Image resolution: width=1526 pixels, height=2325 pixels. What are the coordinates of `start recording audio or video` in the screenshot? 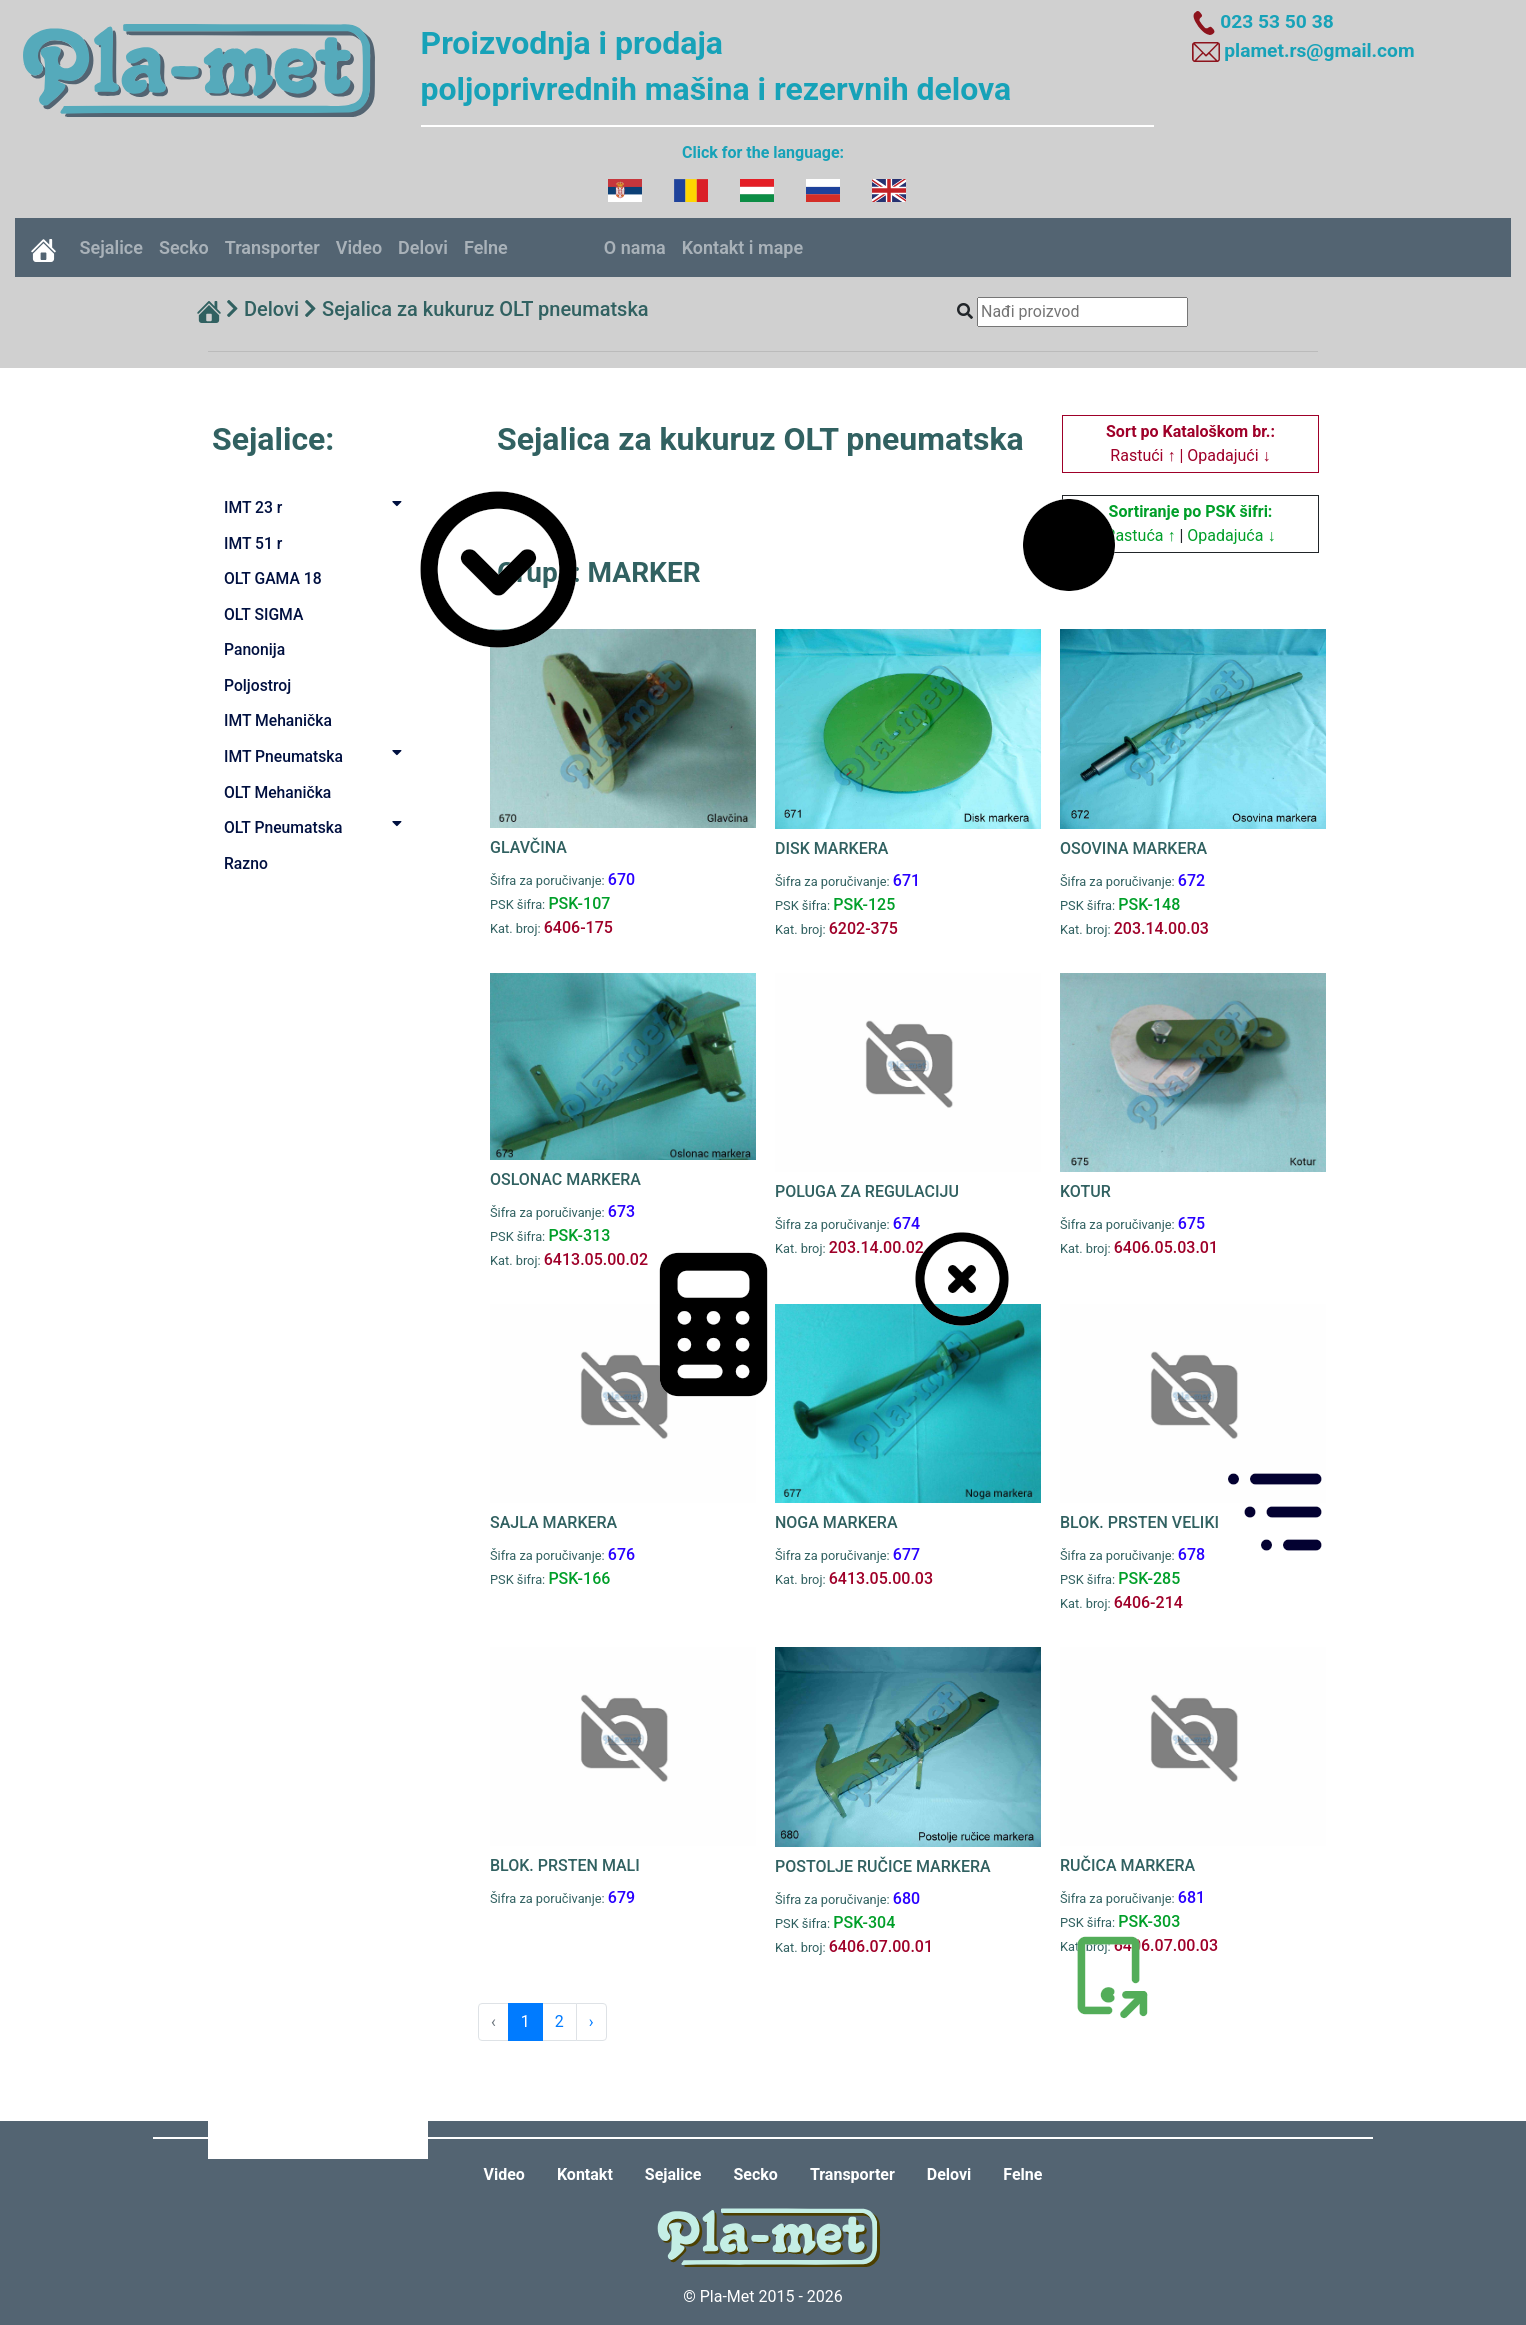 It's located at (1069, 545).